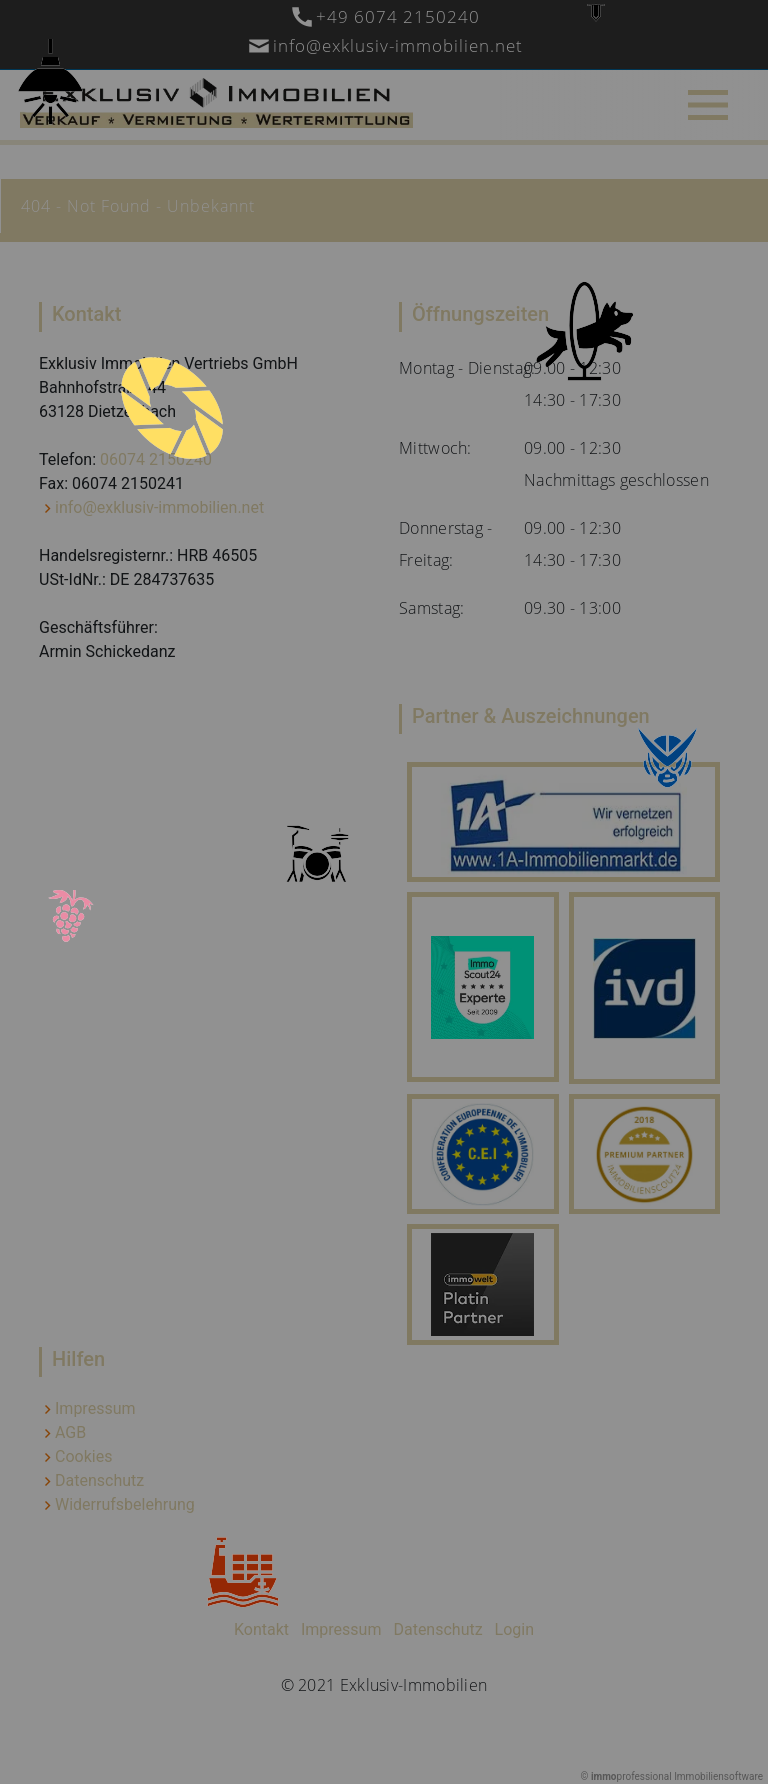 This screenshot has height=1784, width=768. What do you see at coordinates (50, 81) in the screenshot?
I see `toggle ceiling light on/off` at bounding box center [50, 81].